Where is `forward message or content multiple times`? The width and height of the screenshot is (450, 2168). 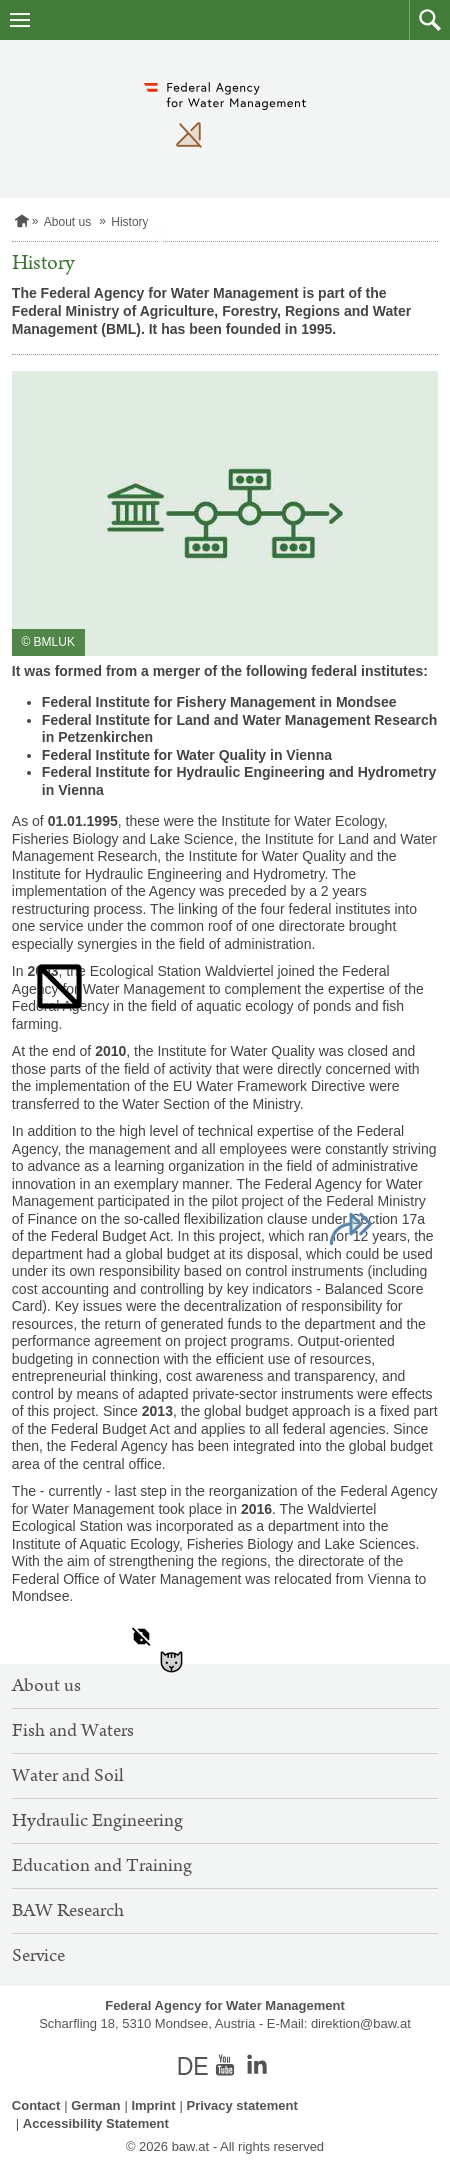
forward message or content multiple times is located at coordinates (351, 1229).